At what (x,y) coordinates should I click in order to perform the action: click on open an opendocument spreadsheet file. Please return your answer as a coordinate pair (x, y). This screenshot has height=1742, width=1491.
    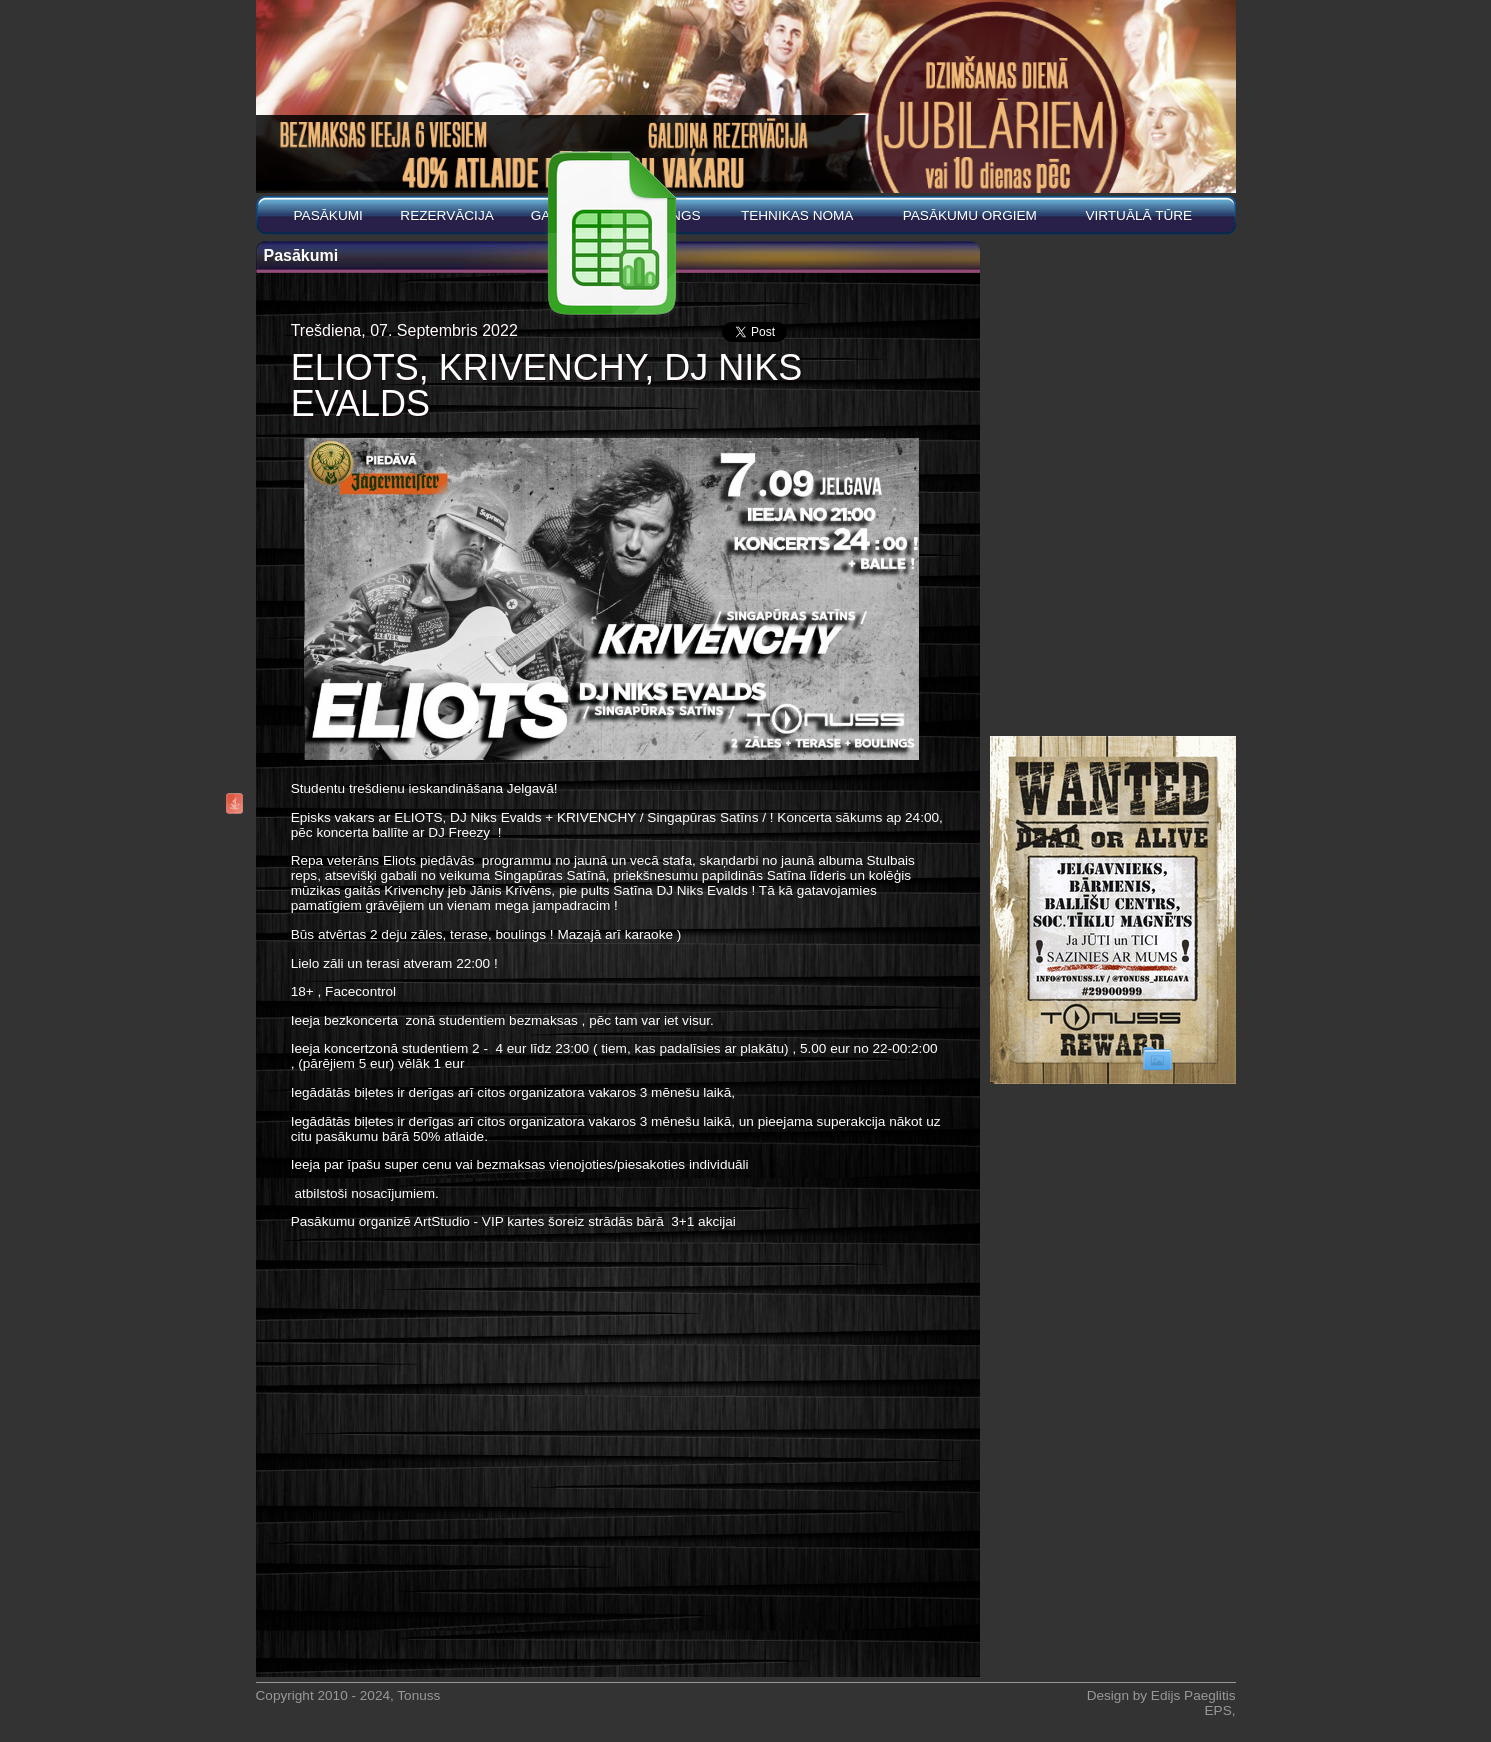
    Looking at the image, I should click on (612, 233).